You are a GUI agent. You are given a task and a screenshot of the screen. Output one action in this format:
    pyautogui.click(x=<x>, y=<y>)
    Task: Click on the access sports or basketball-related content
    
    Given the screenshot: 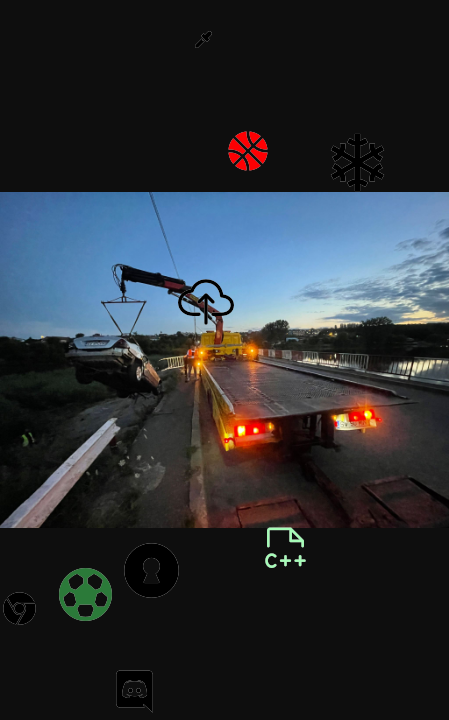 What is the action you would take?
    pyautogui.click(x=248, y=151)
    